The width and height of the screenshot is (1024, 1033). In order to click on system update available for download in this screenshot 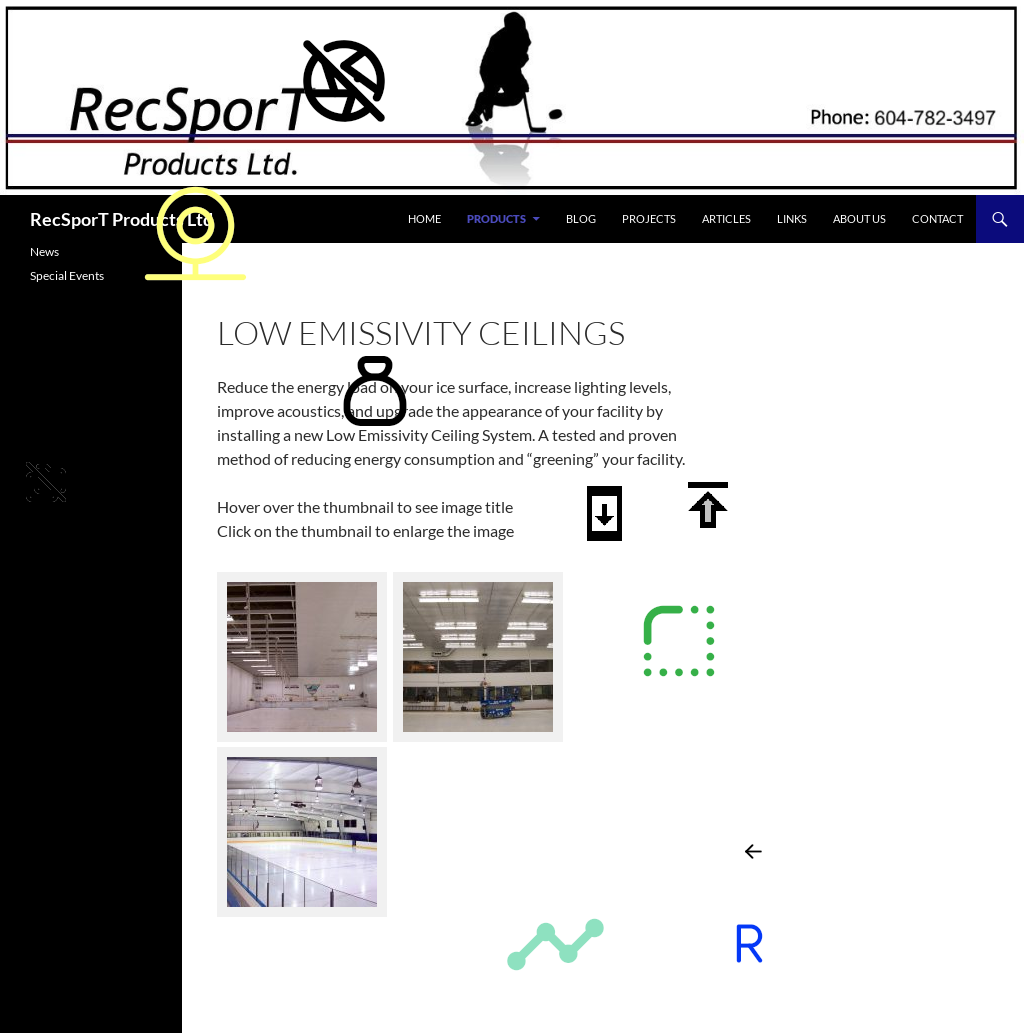, I will do `click(604, 513)`.